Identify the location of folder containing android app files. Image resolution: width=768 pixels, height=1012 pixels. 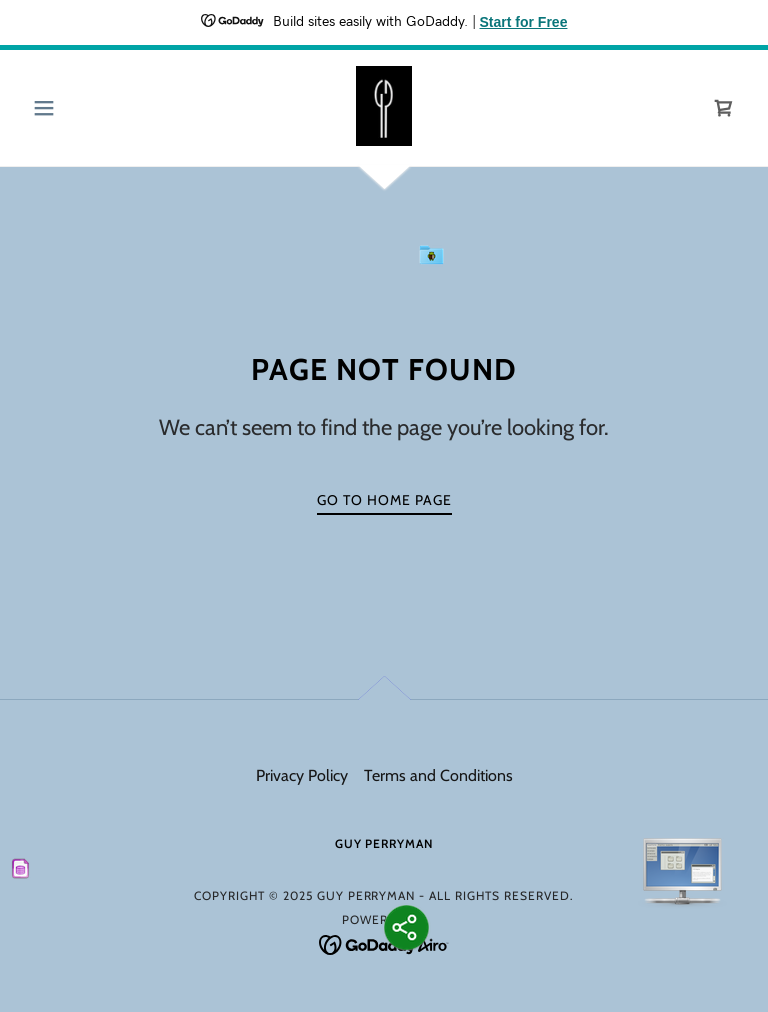
(431, 255).